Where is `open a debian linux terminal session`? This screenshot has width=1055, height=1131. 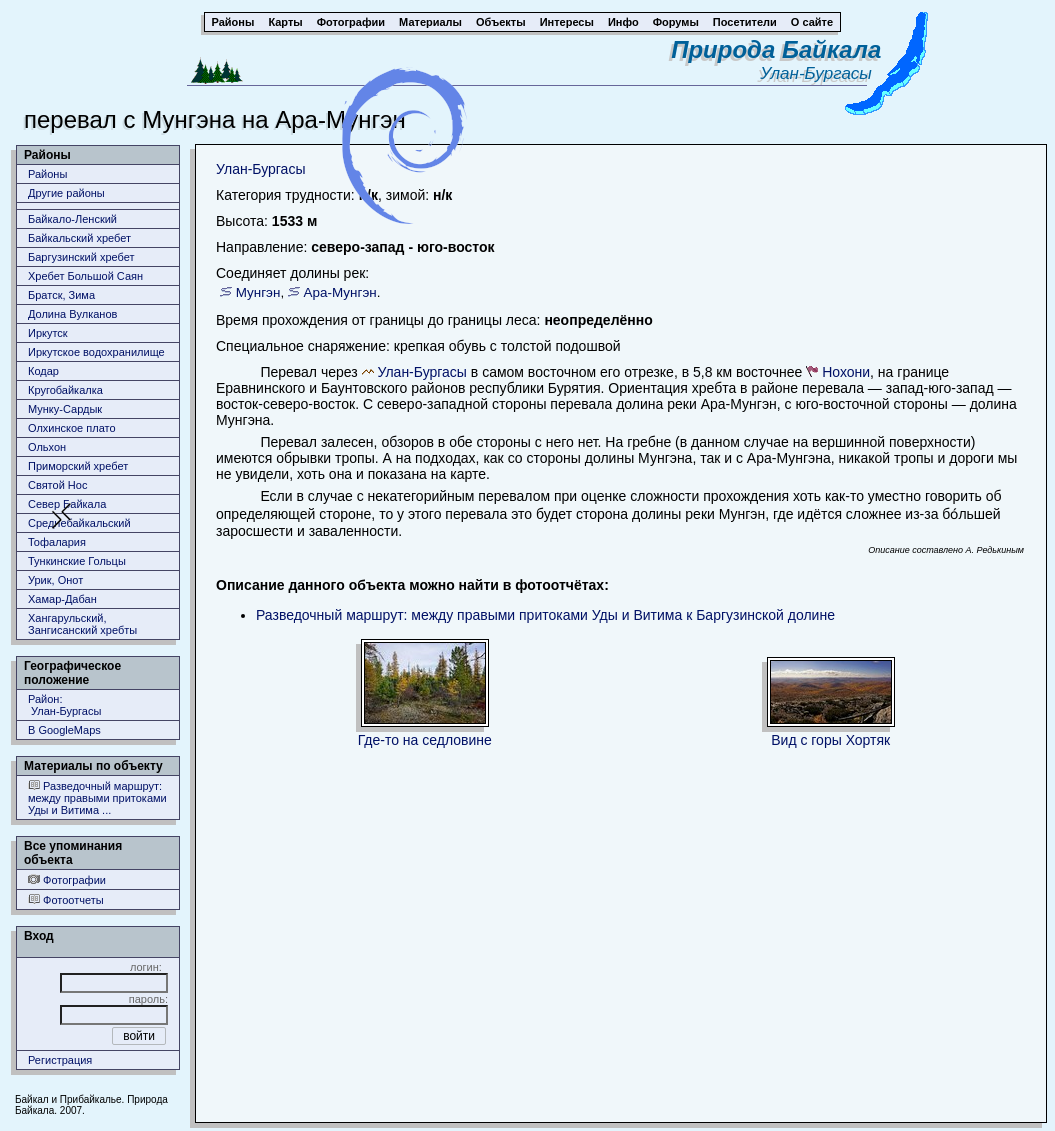
open a debian linux terminal session is located at coordinates (419, 145).